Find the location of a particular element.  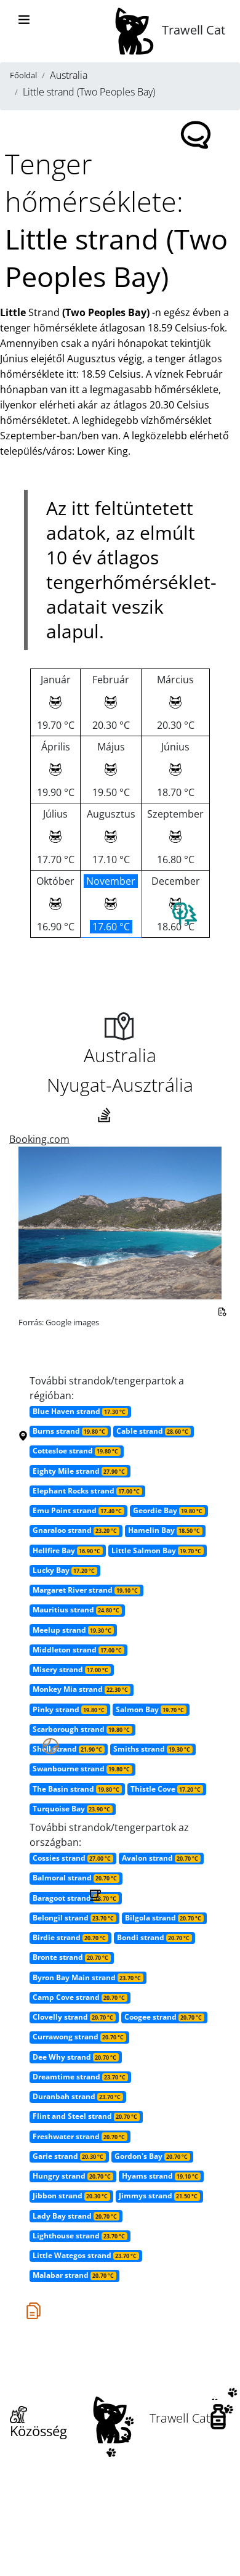

access café or coffee shop locations is located at coordinates (95, 1895).